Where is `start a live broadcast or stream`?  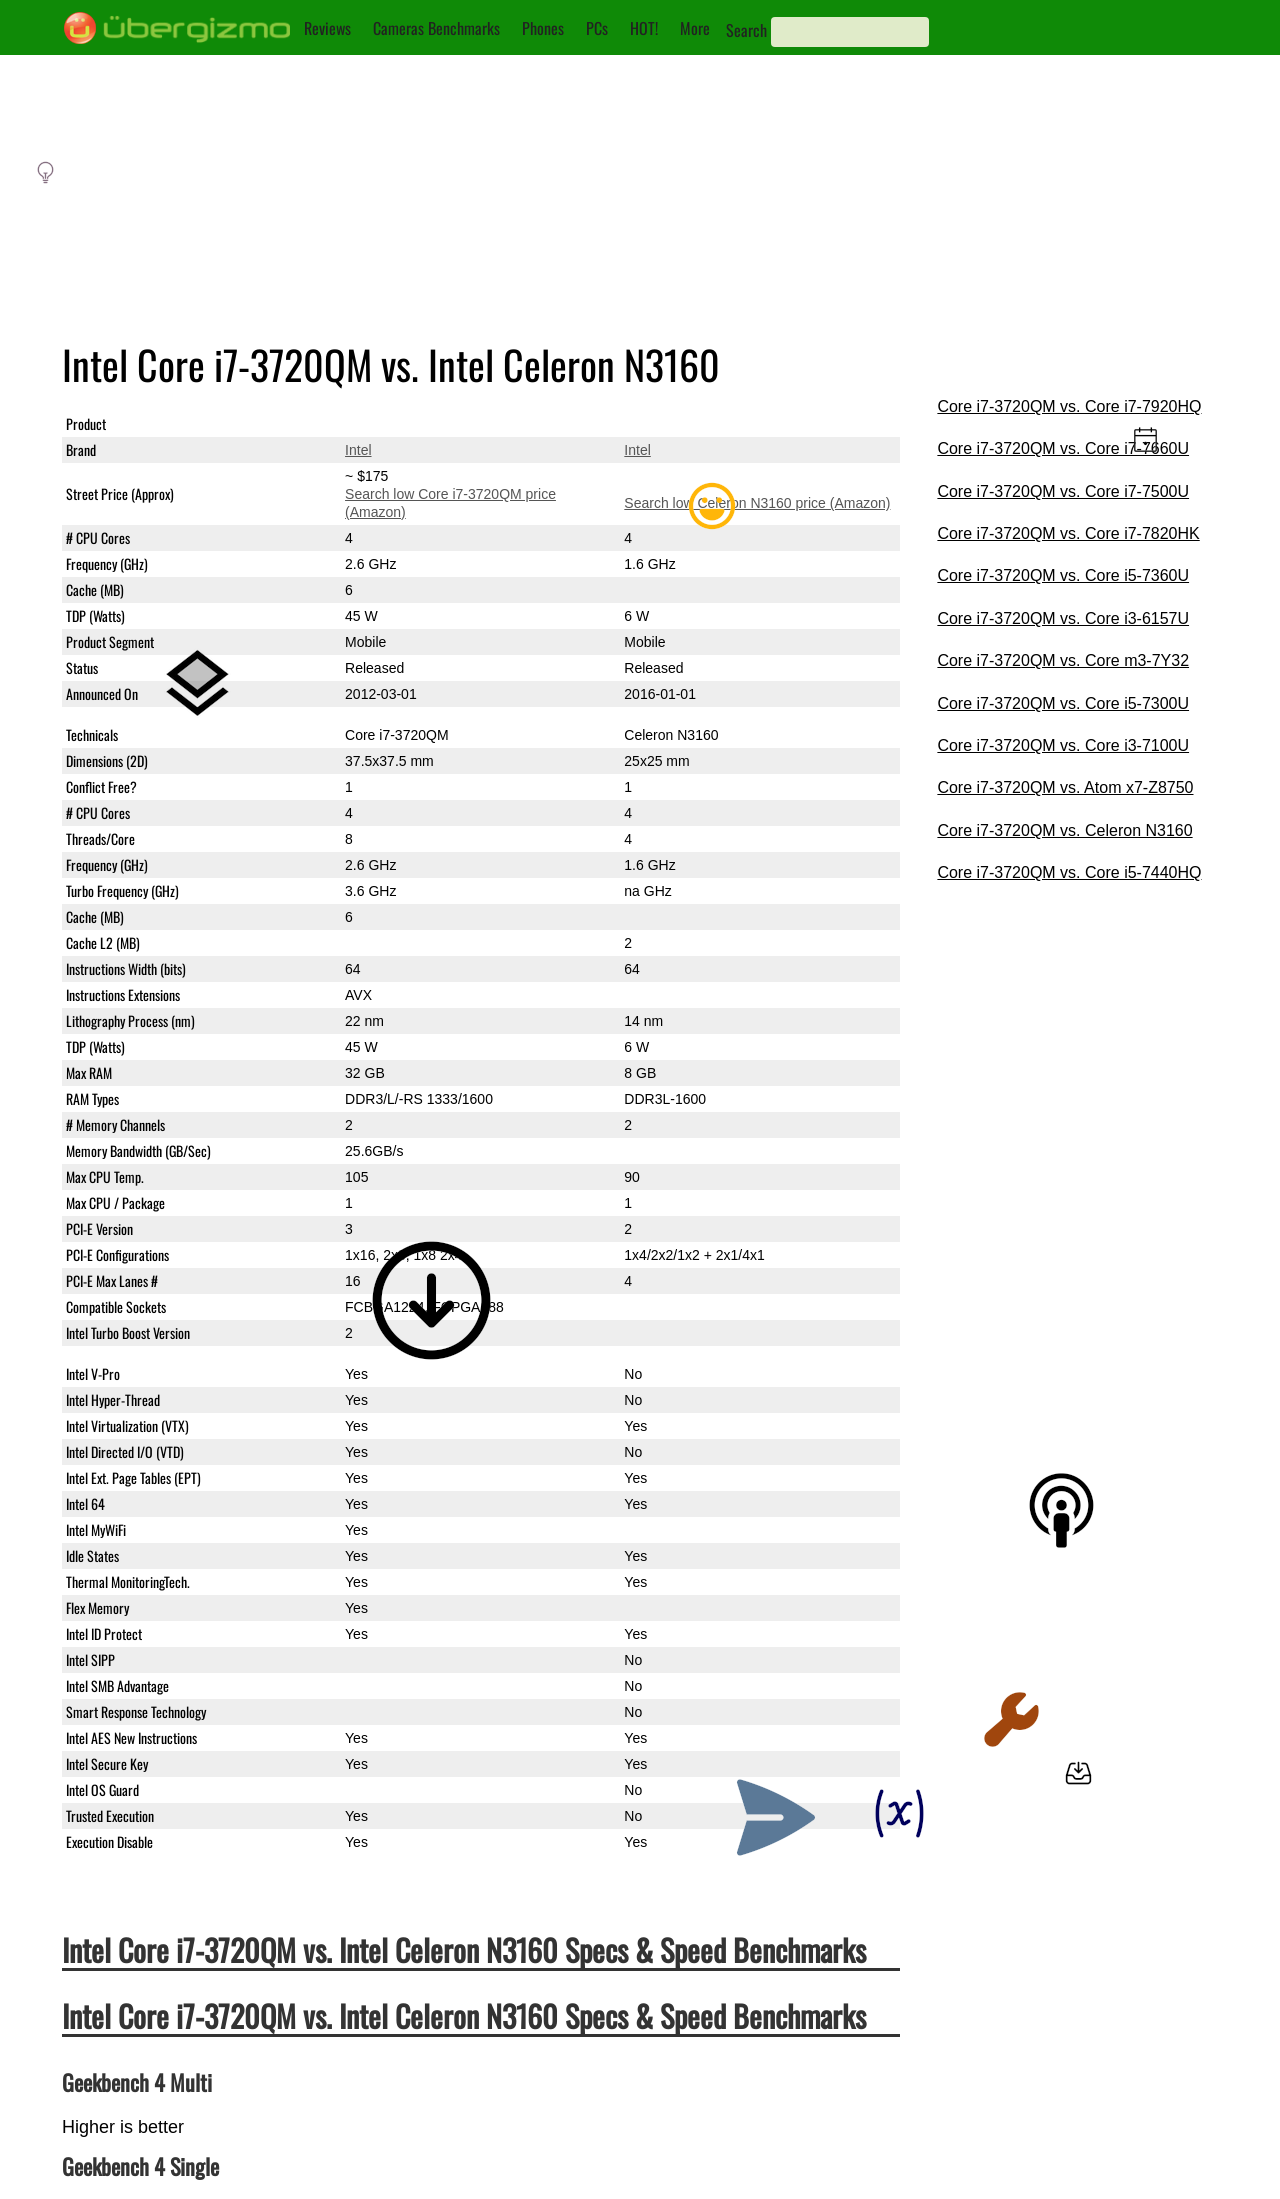 start a live broadcast or stream is located at coordinates (1061, 1510).